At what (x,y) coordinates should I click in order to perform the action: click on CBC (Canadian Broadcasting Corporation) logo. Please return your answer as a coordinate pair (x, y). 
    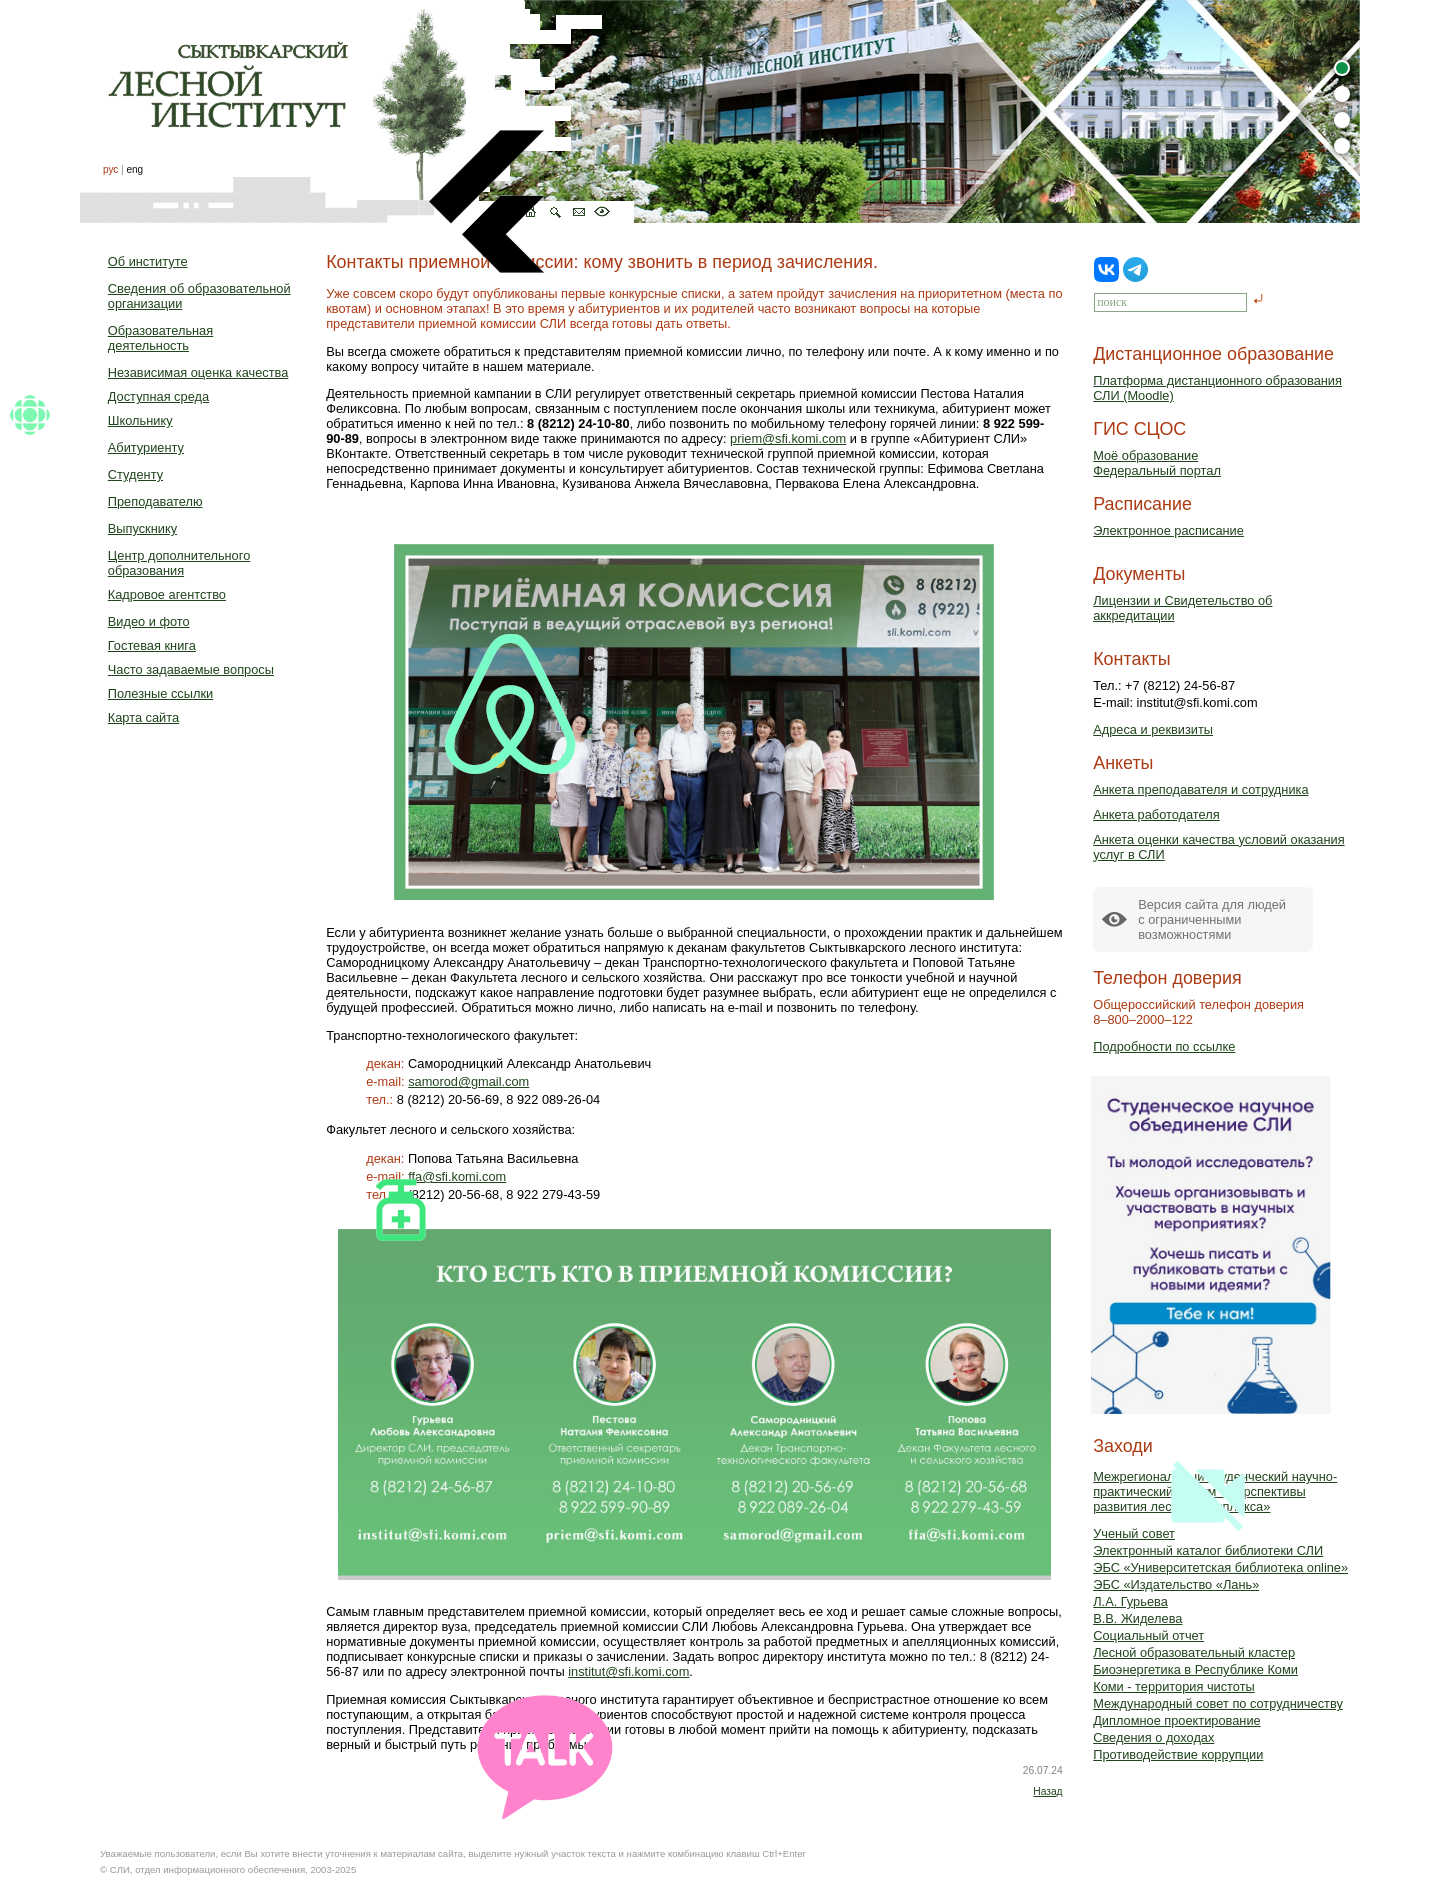
    Looking at the image, I should click on (30, 415).